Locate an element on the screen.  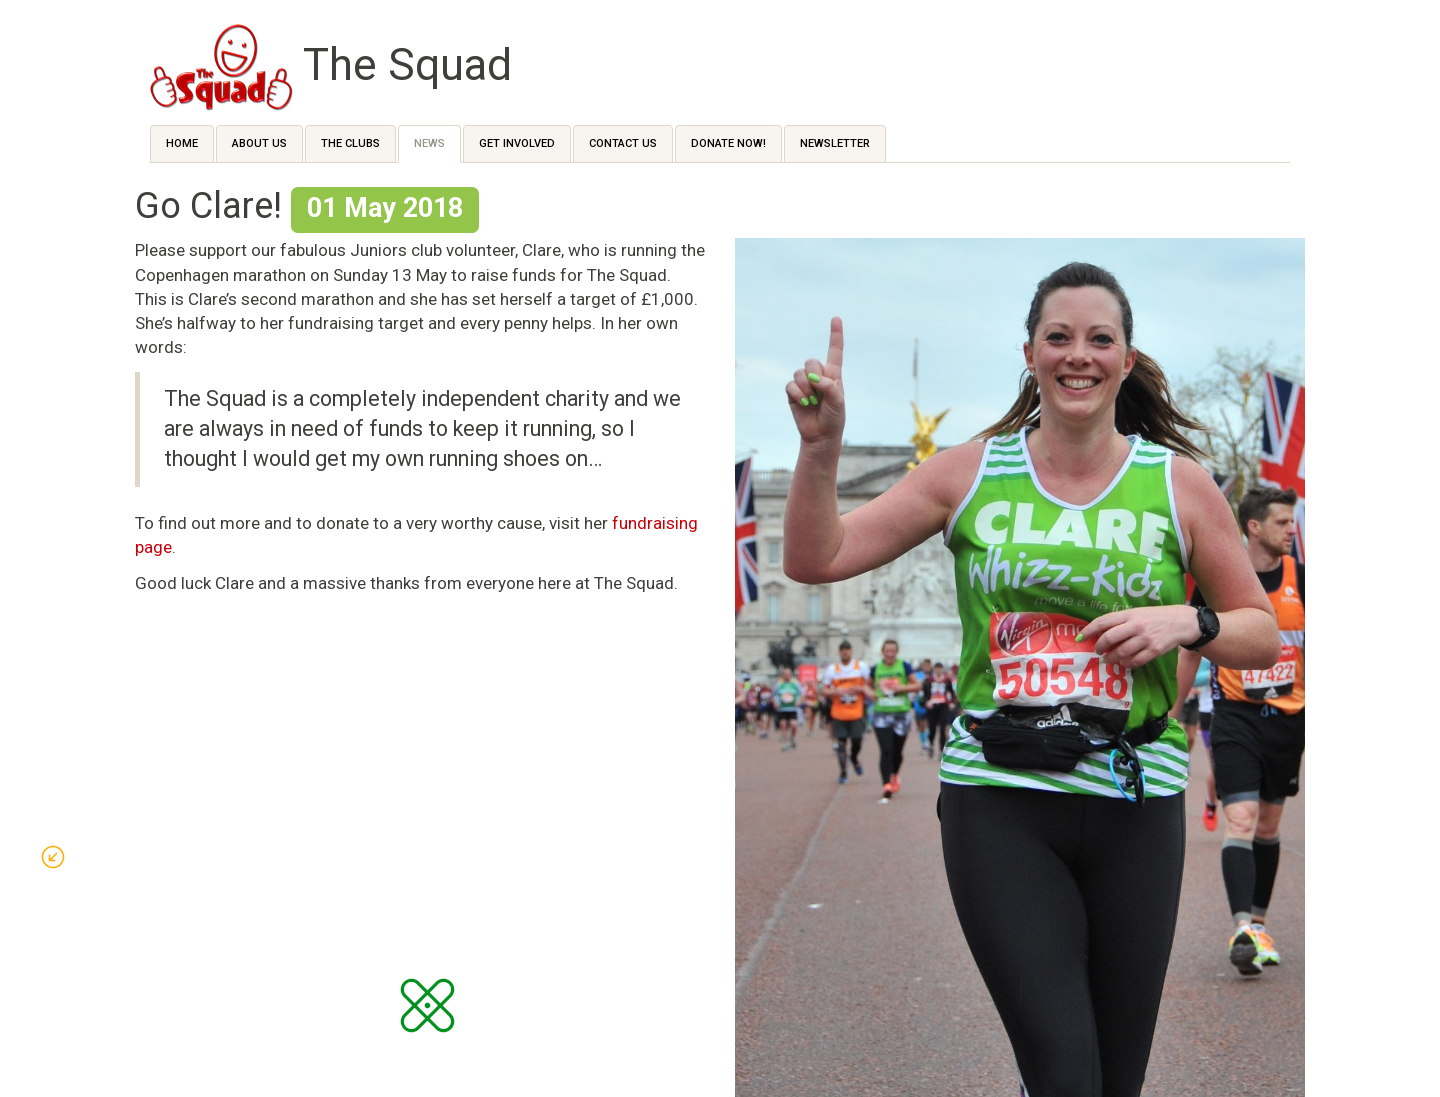
access health or first aid settings is located at coordinates (427, 1005).